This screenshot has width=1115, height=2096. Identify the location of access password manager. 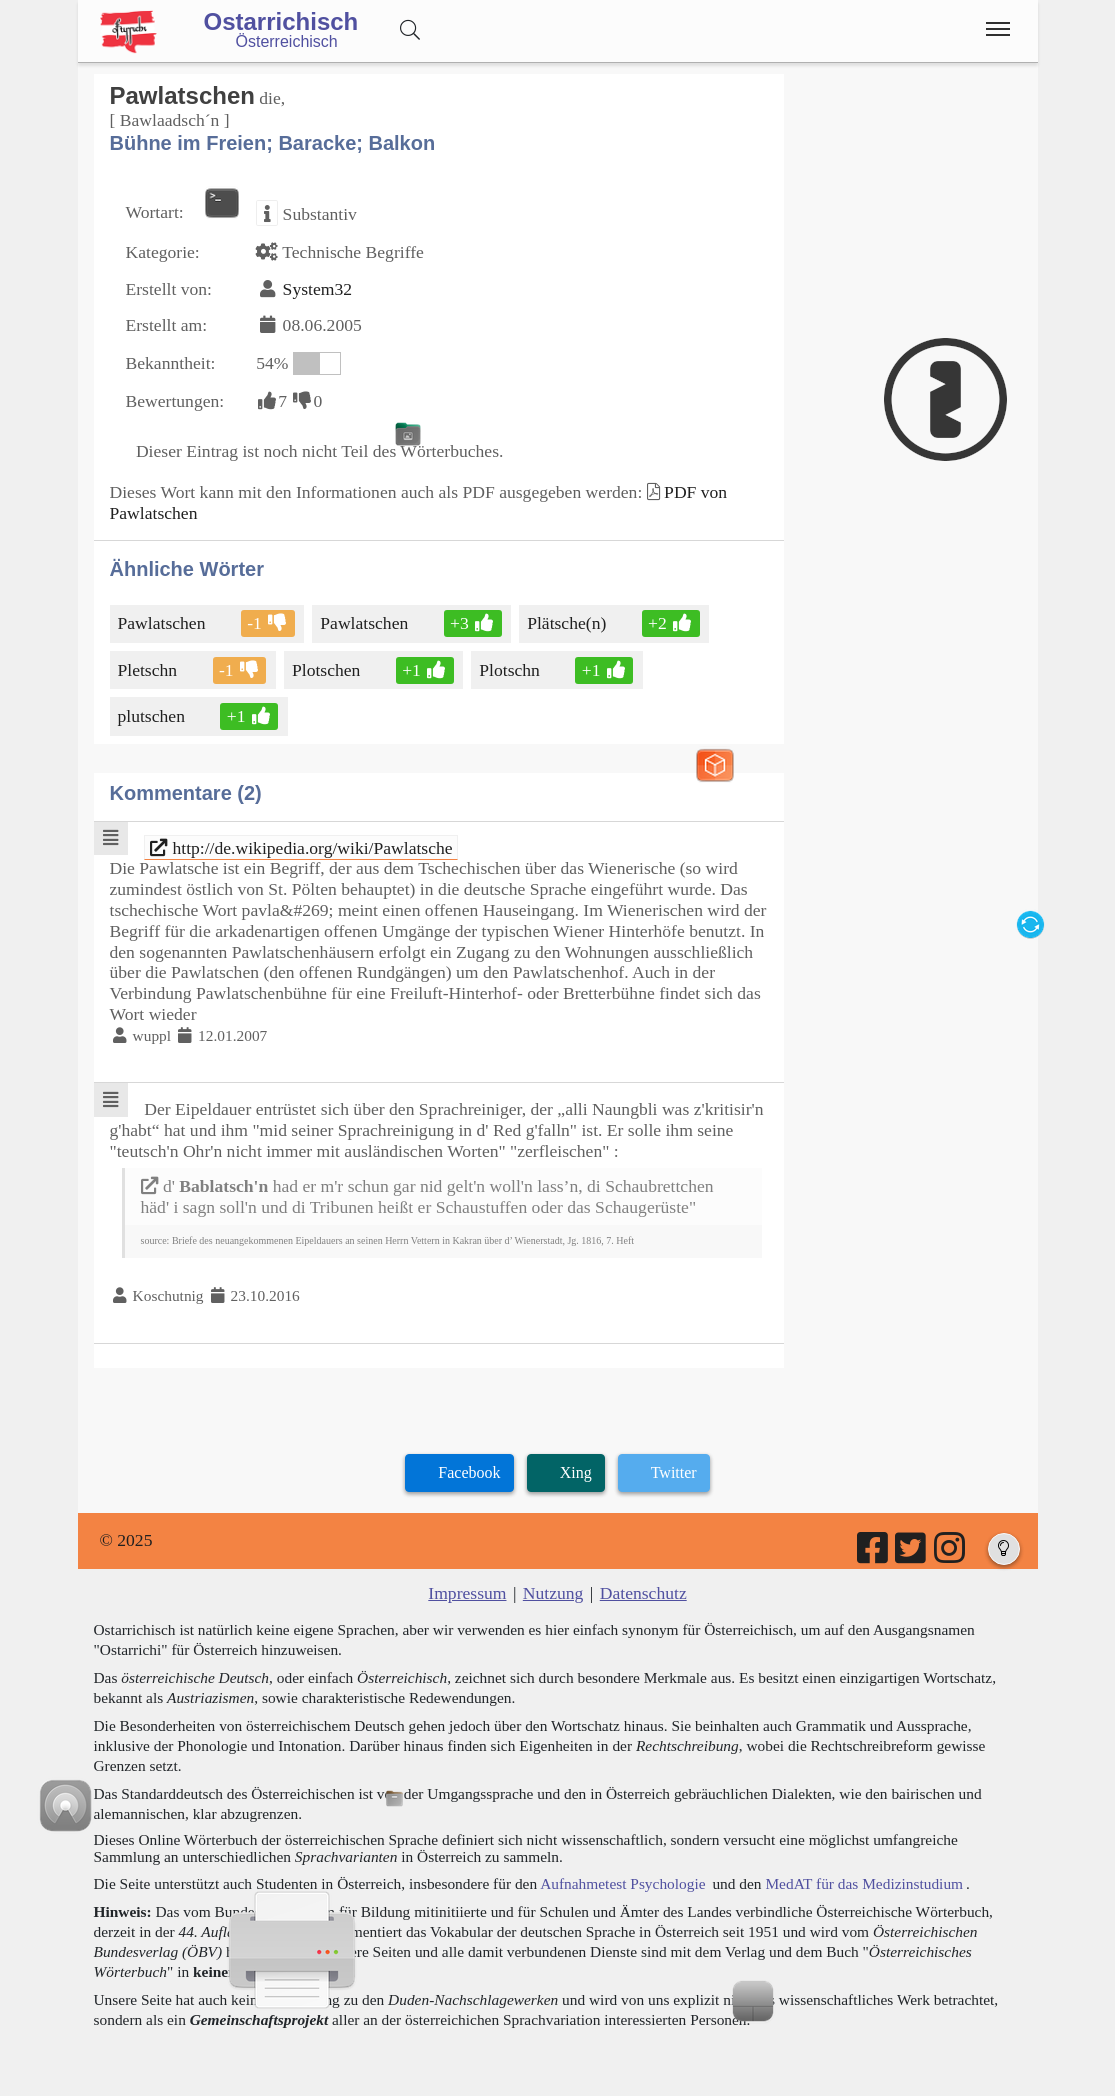
(945, 399).